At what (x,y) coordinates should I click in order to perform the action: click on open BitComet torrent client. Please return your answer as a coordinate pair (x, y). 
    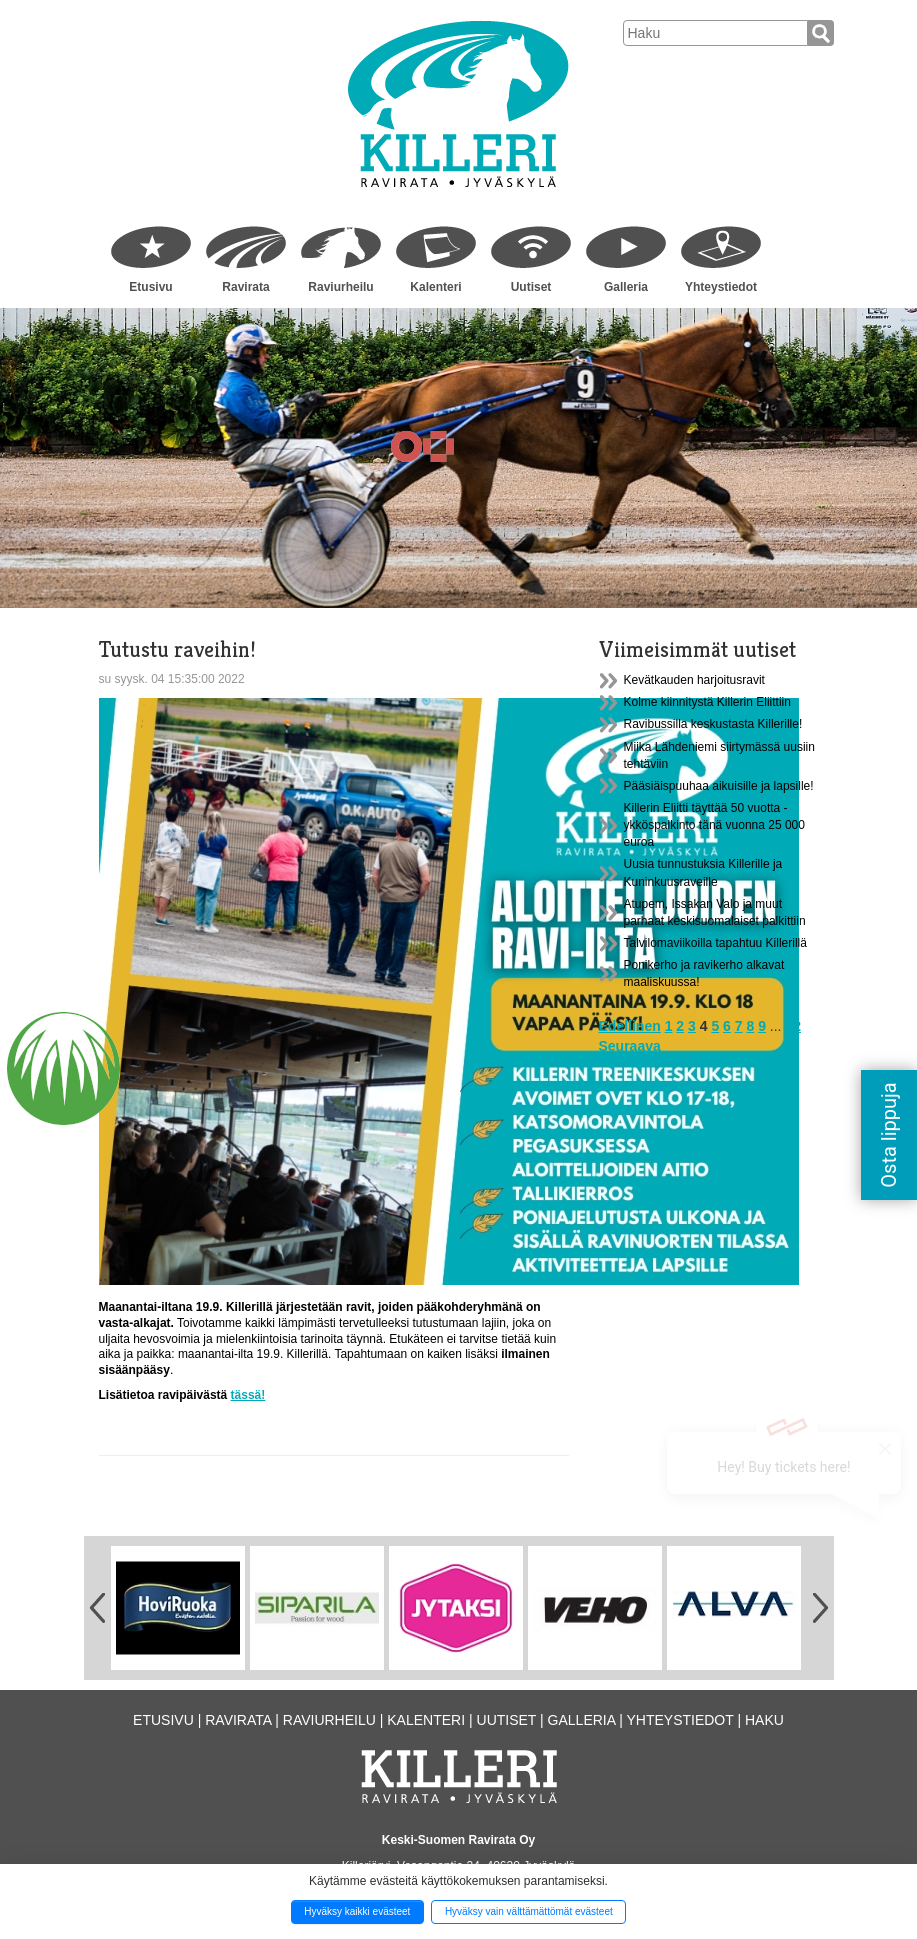
    Looking at the image, I should click on (63, 1068).